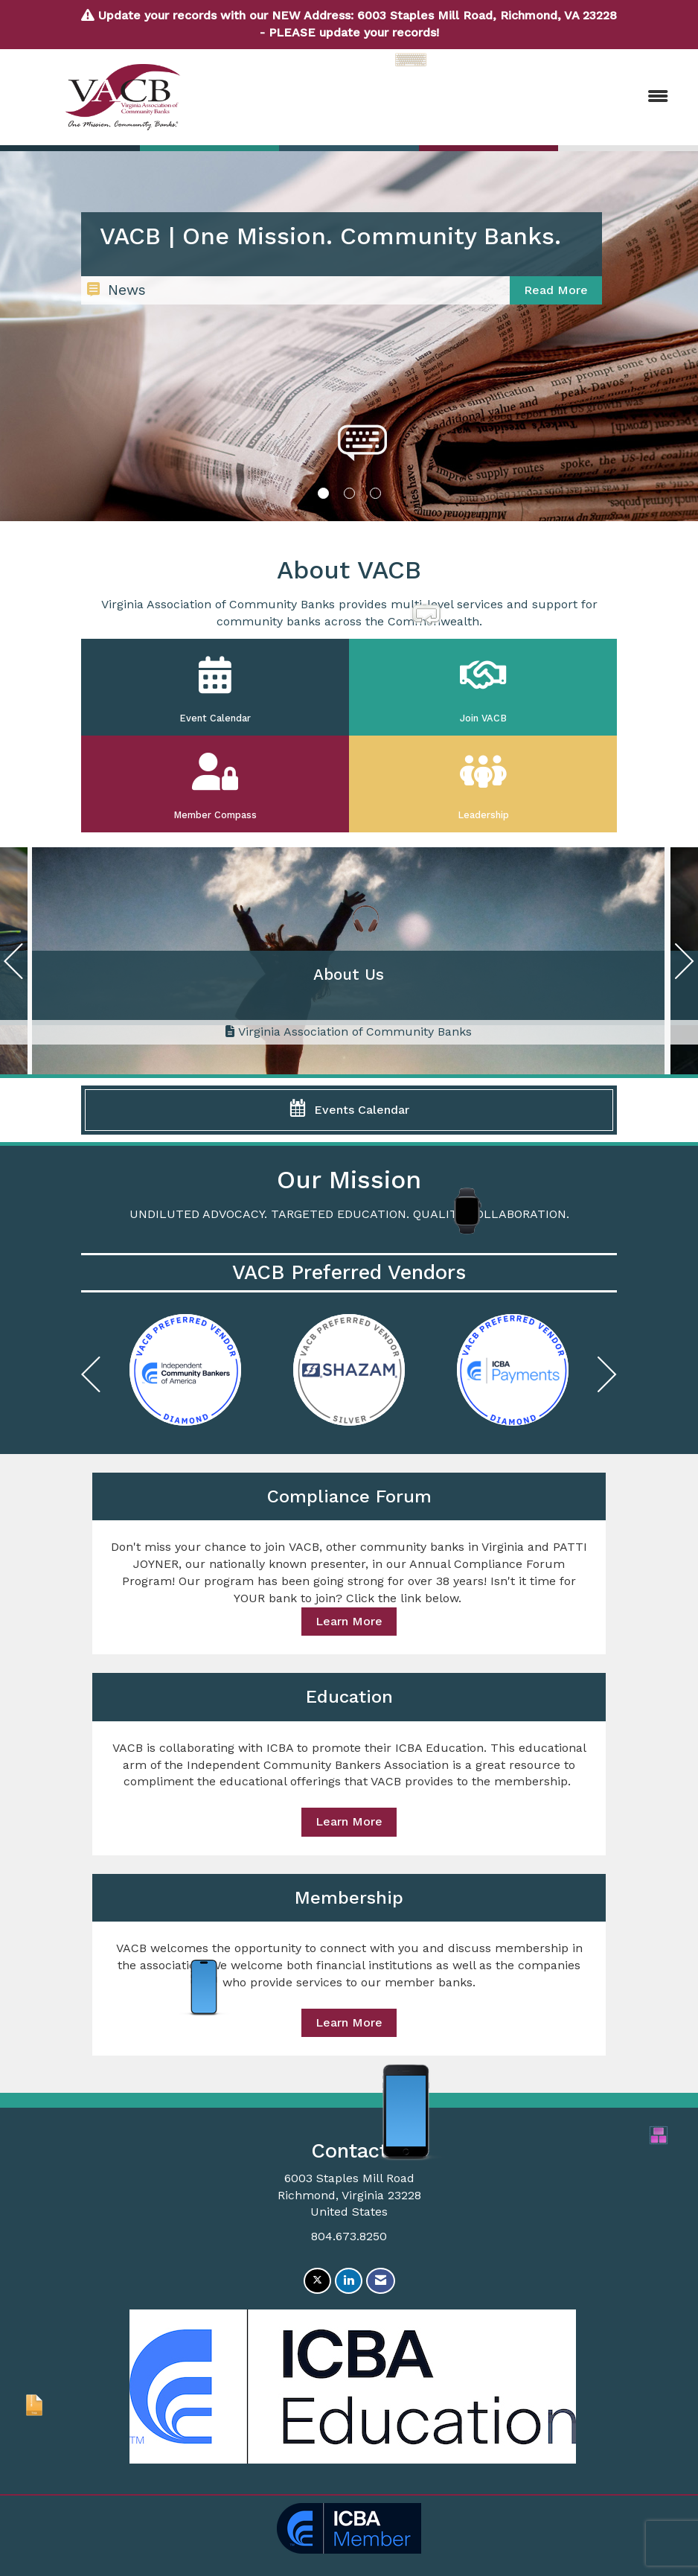 The height and width of the screenshot is (2576, 698). What do you see at coordinates (467, 1211) in the screenshot?
I see `apple watch se (2nd generation) device icon` at bounding box center [467, 1211].